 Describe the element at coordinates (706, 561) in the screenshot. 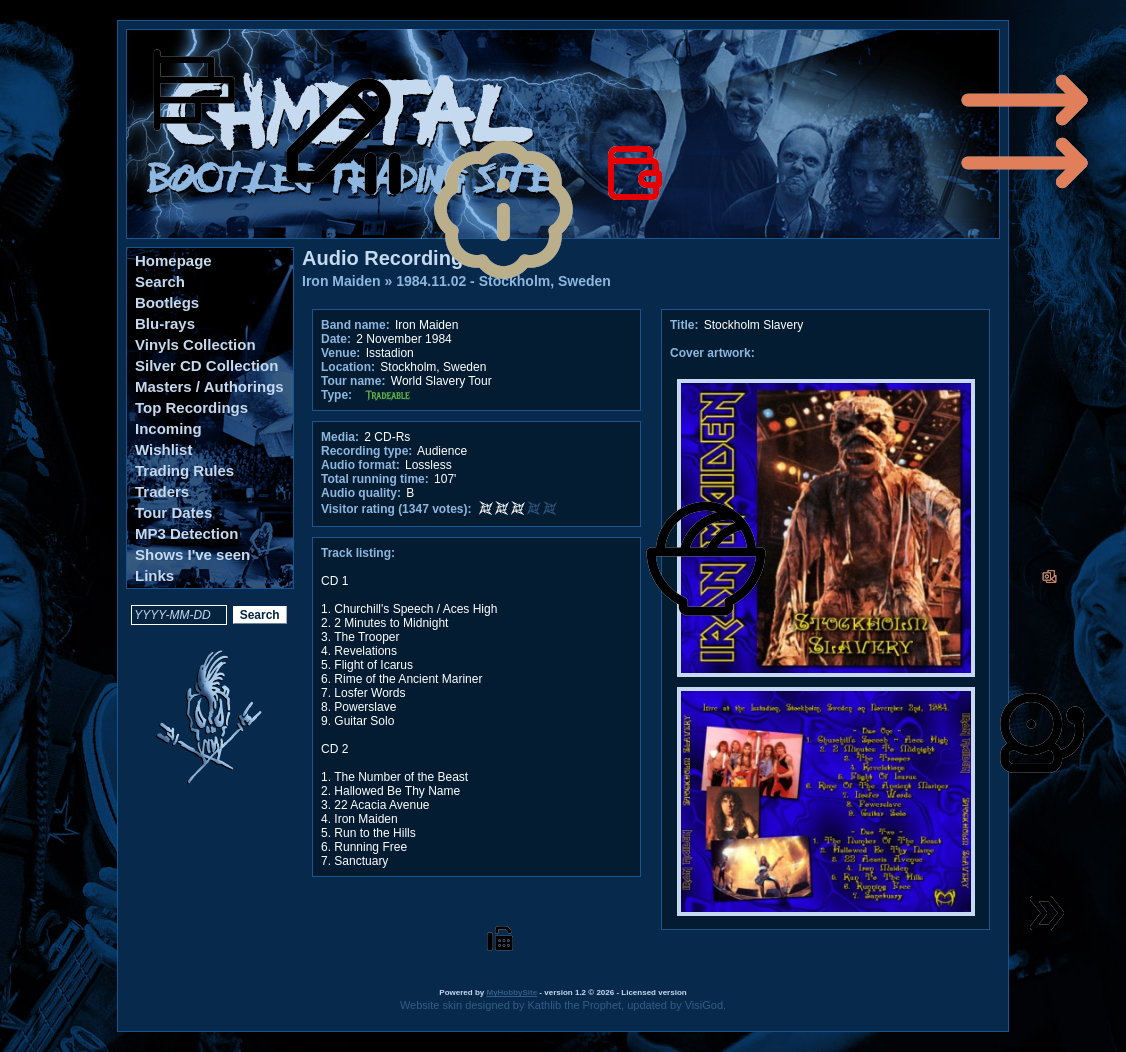

I see `view food or meal options` at that location.